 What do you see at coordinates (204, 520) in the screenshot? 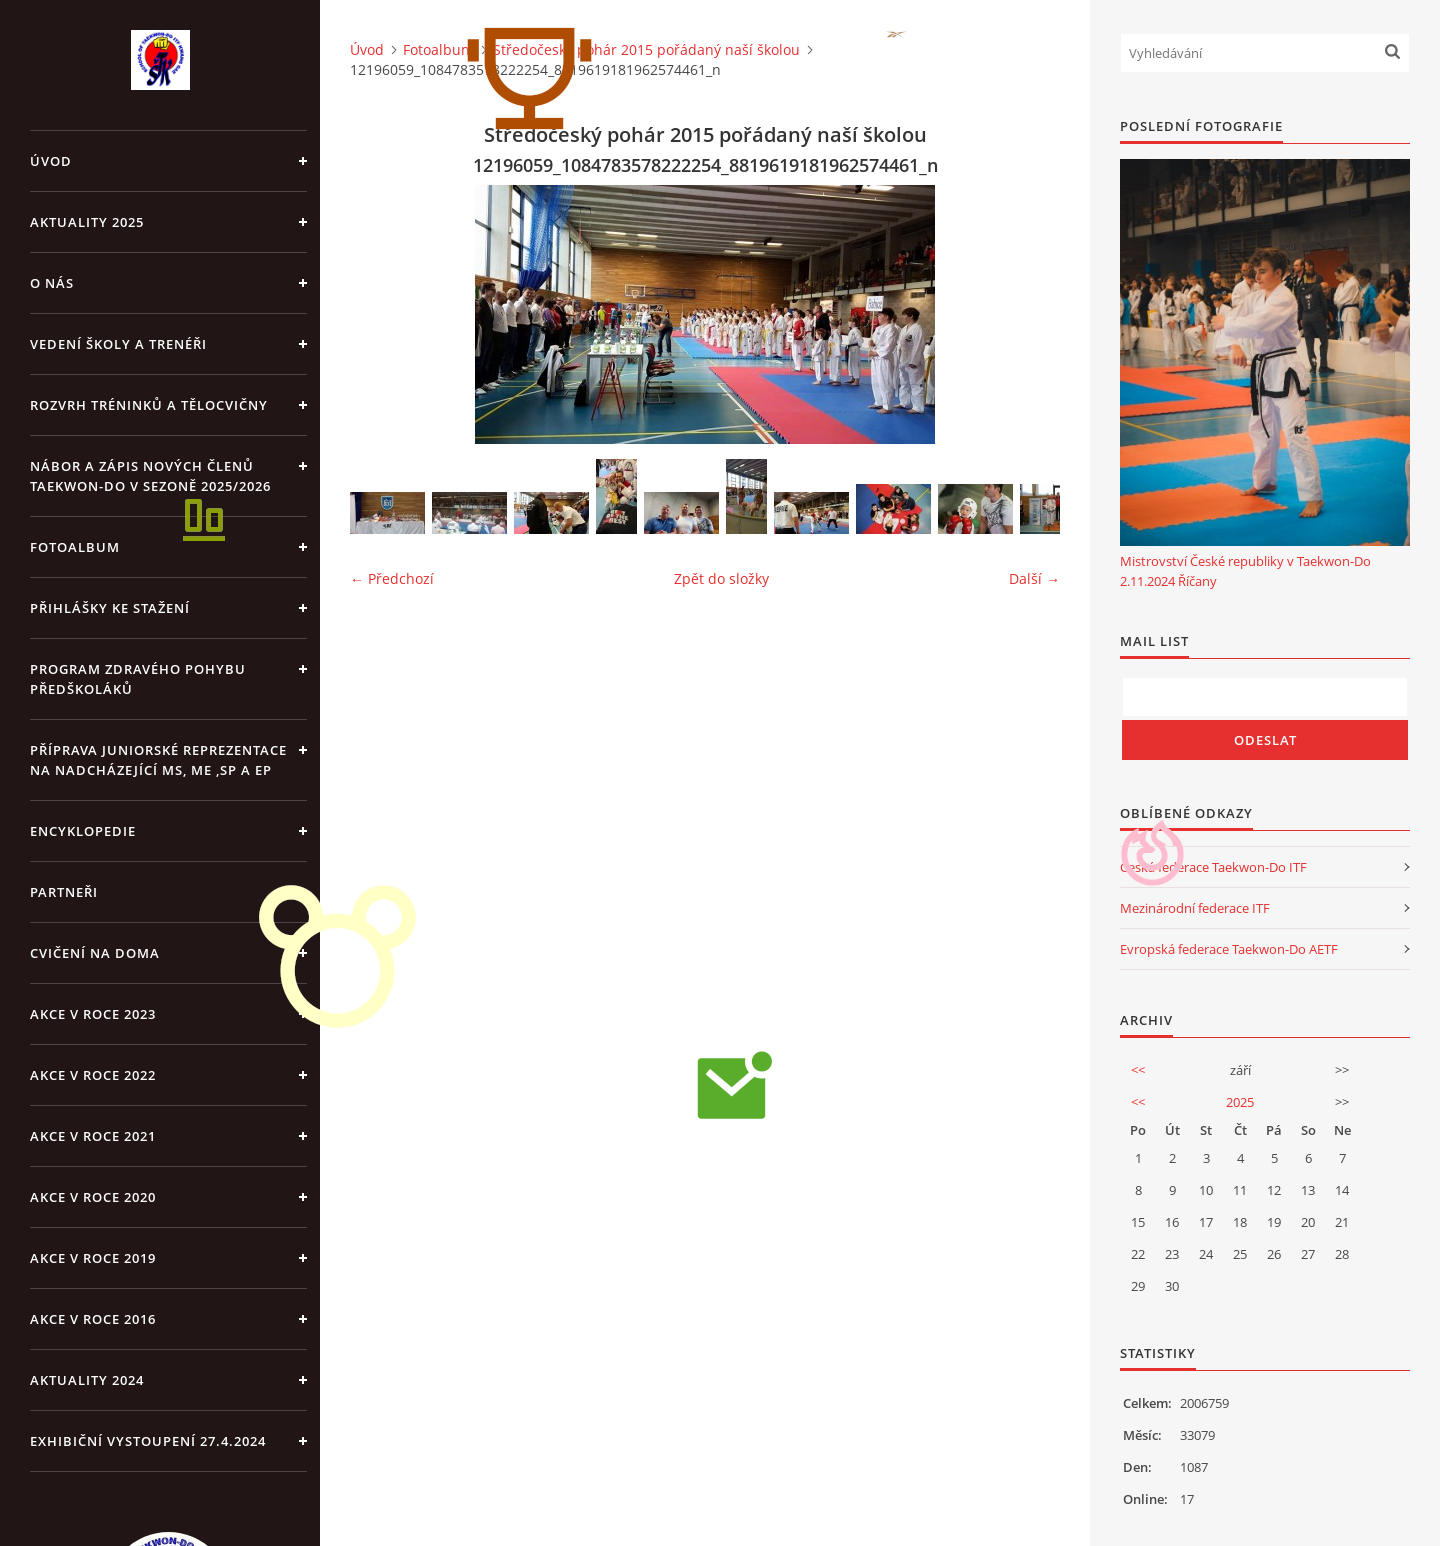
I see `align items to the bottom of a container` at bounding box center [204, 520].